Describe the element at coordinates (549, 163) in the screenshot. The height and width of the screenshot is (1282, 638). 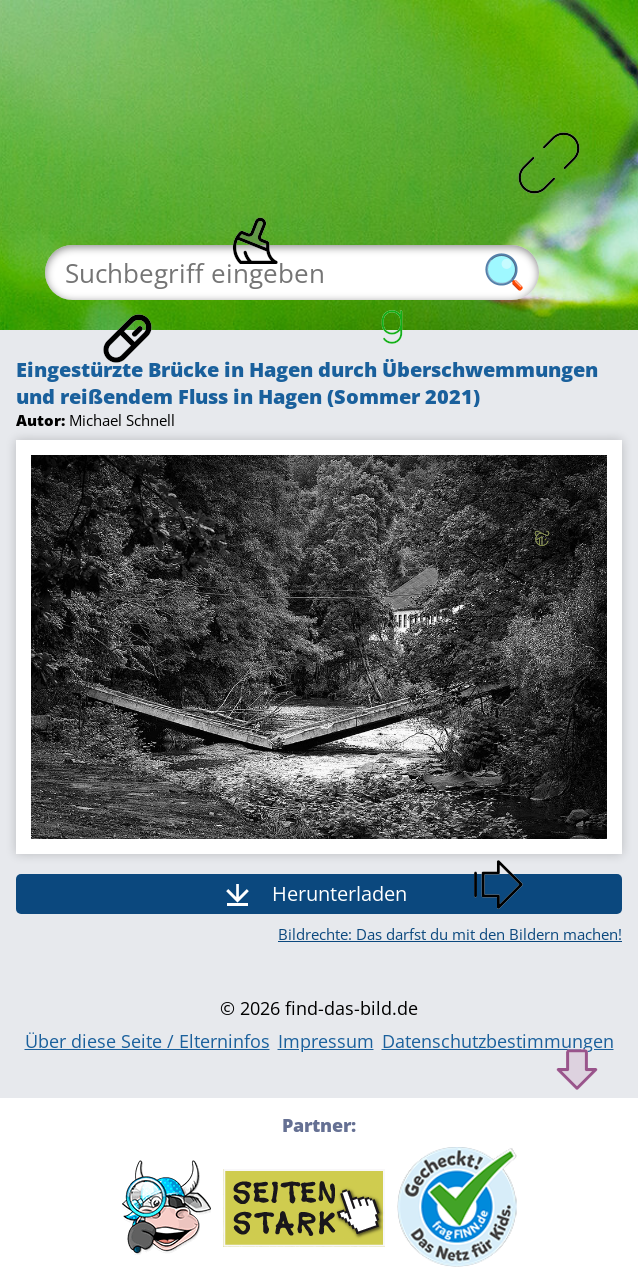
I see `unlink or break a connection` at that location.